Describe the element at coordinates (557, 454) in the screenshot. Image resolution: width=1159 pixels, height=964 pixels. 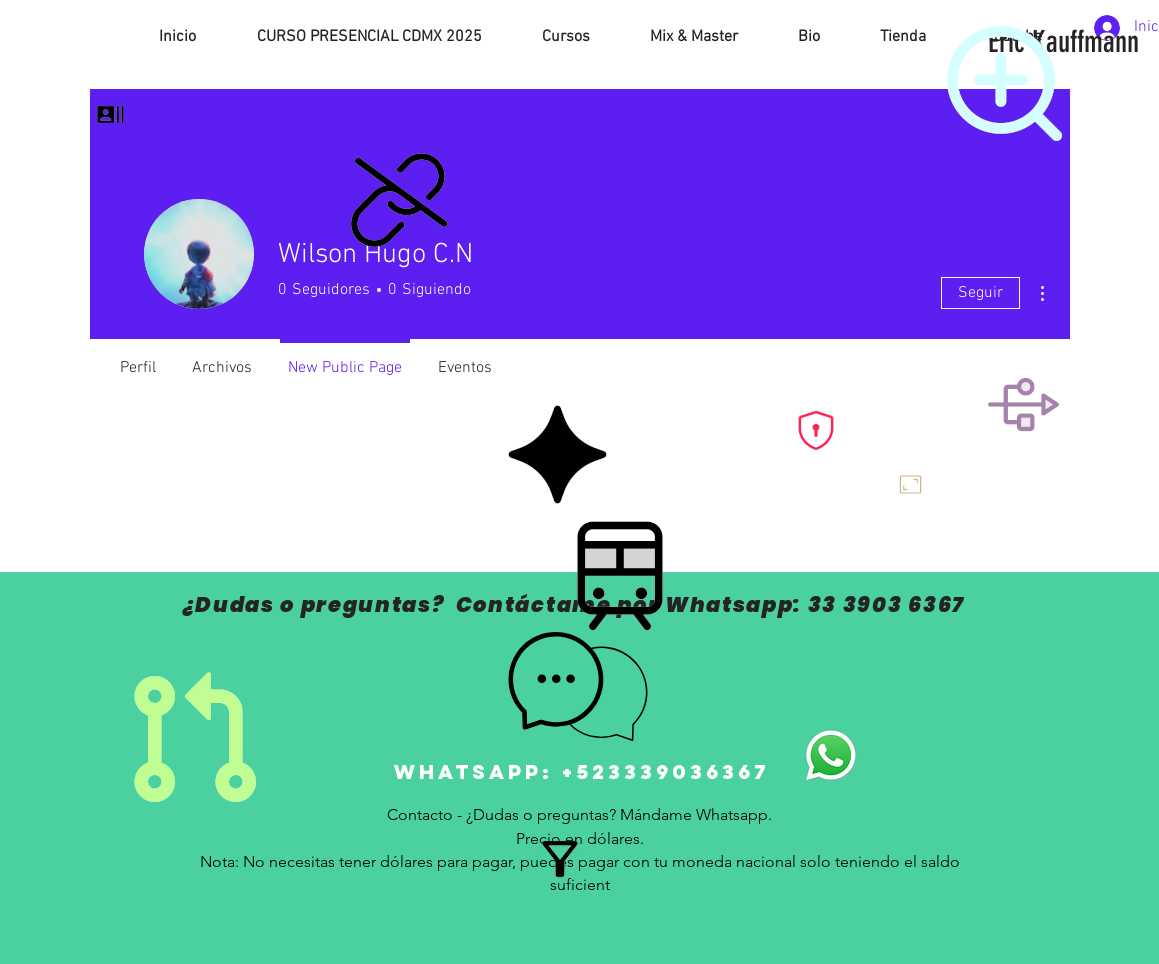
I see `indicates AI-generated or enhanced content` at that location.